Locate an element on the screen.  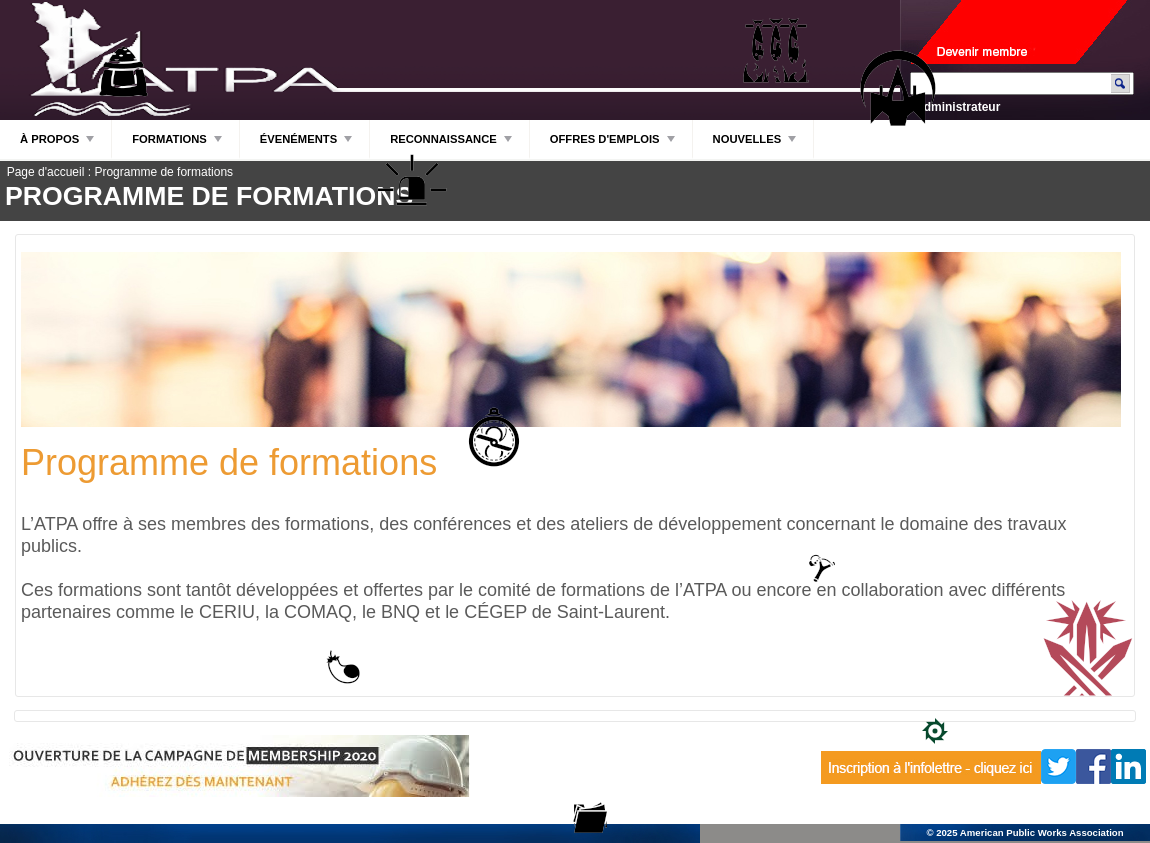
activate forward shield or barrier is located at coordinates (898, 88).